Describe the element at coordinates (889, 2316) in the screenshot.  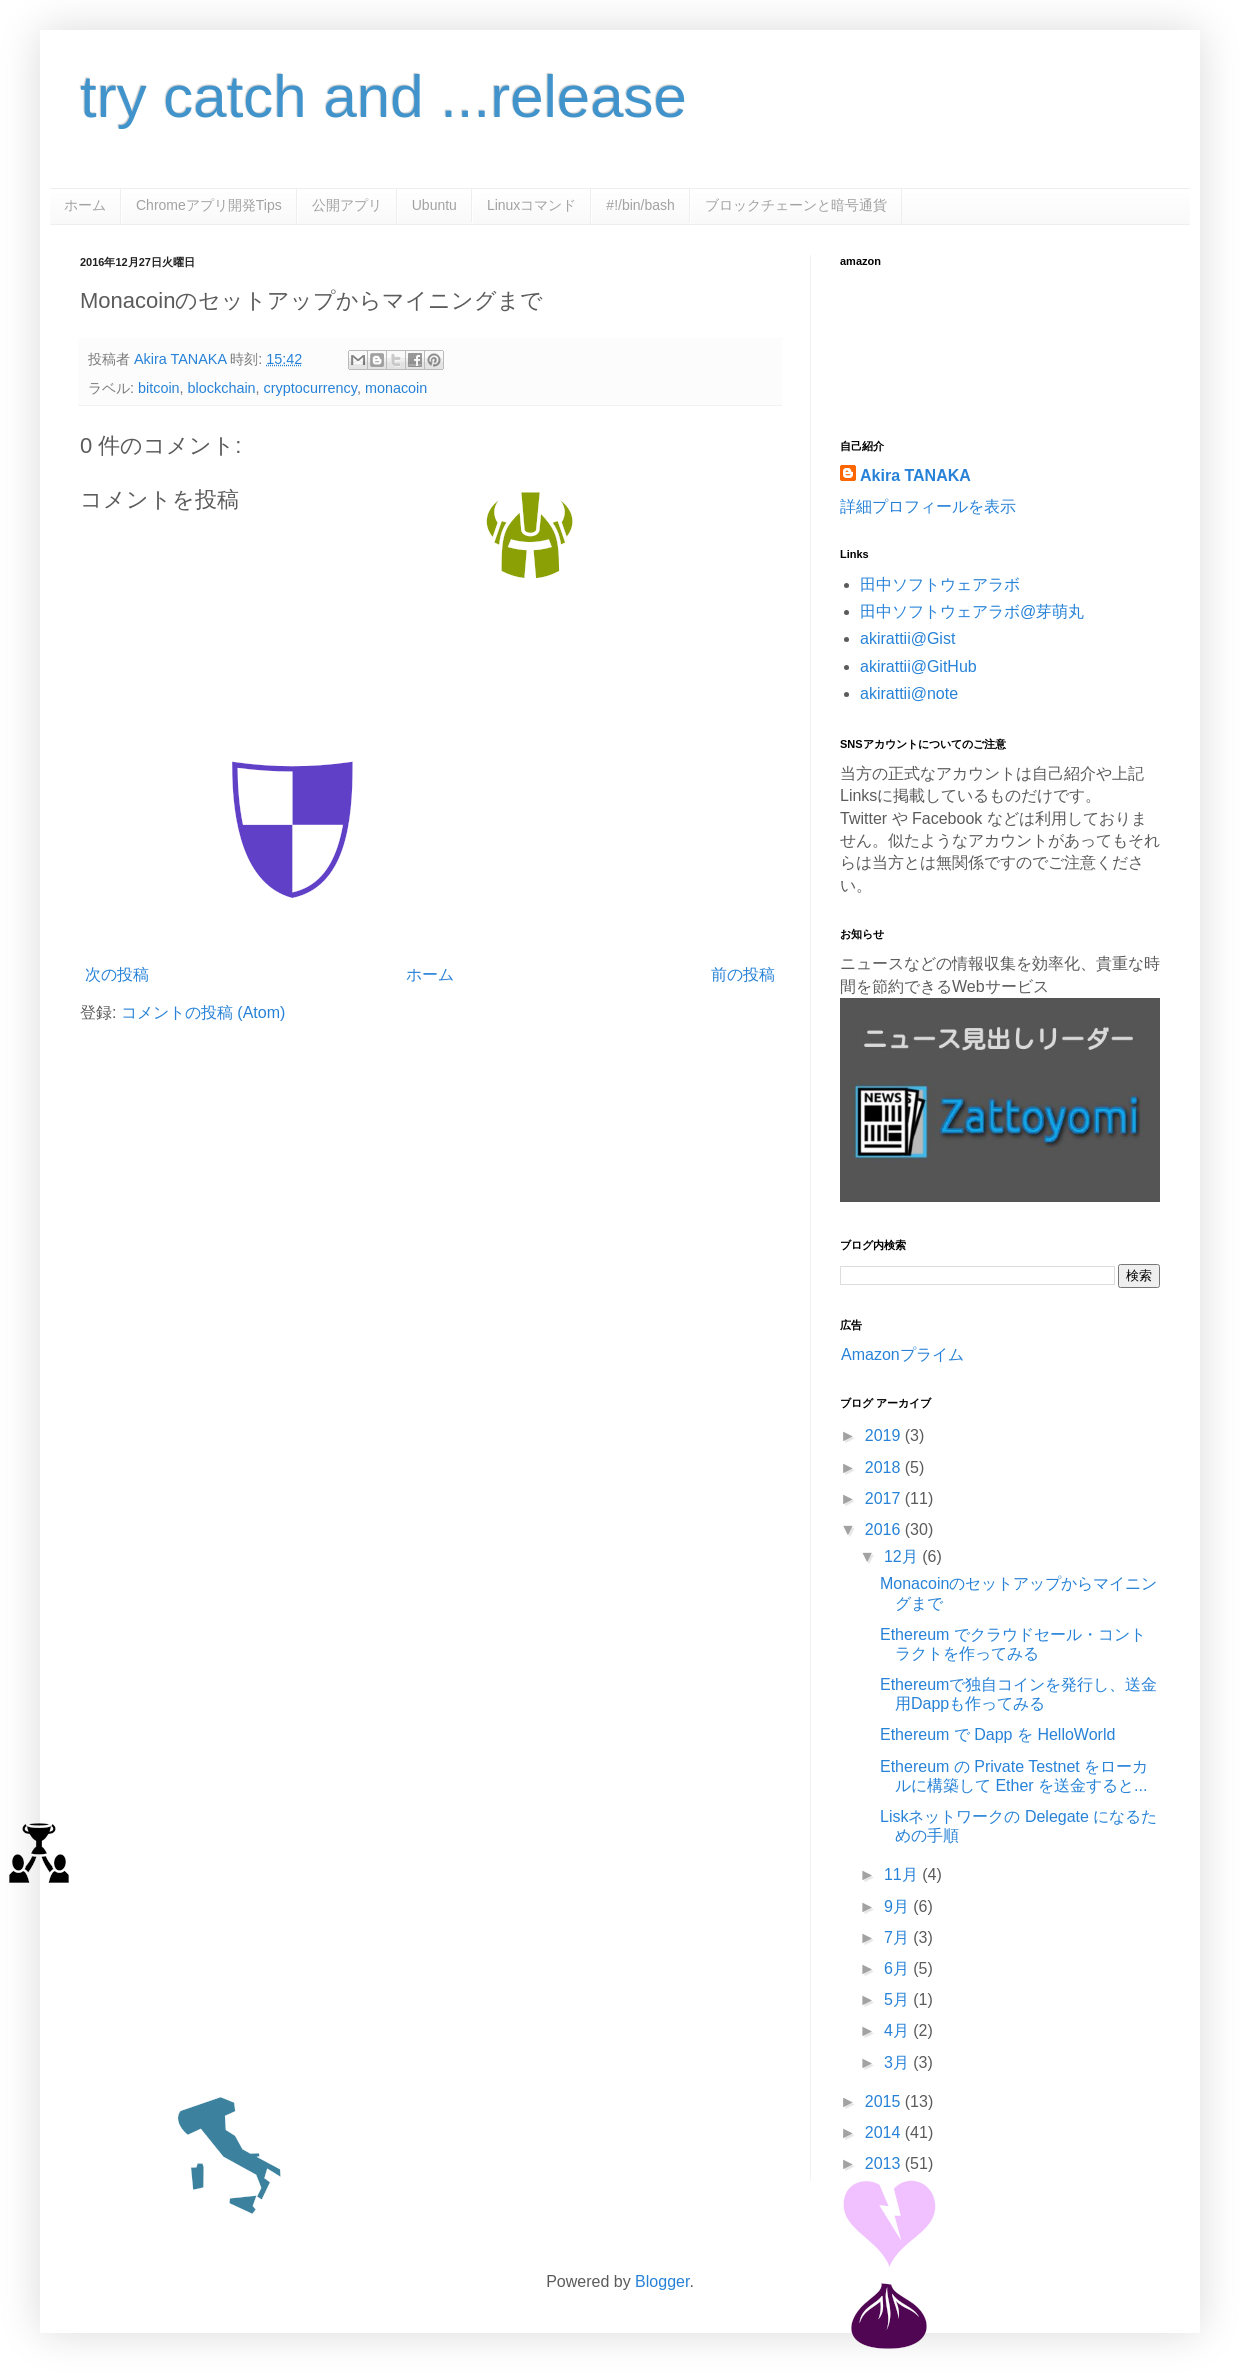
I see `select dumpling or bao item in a food game` at that location.